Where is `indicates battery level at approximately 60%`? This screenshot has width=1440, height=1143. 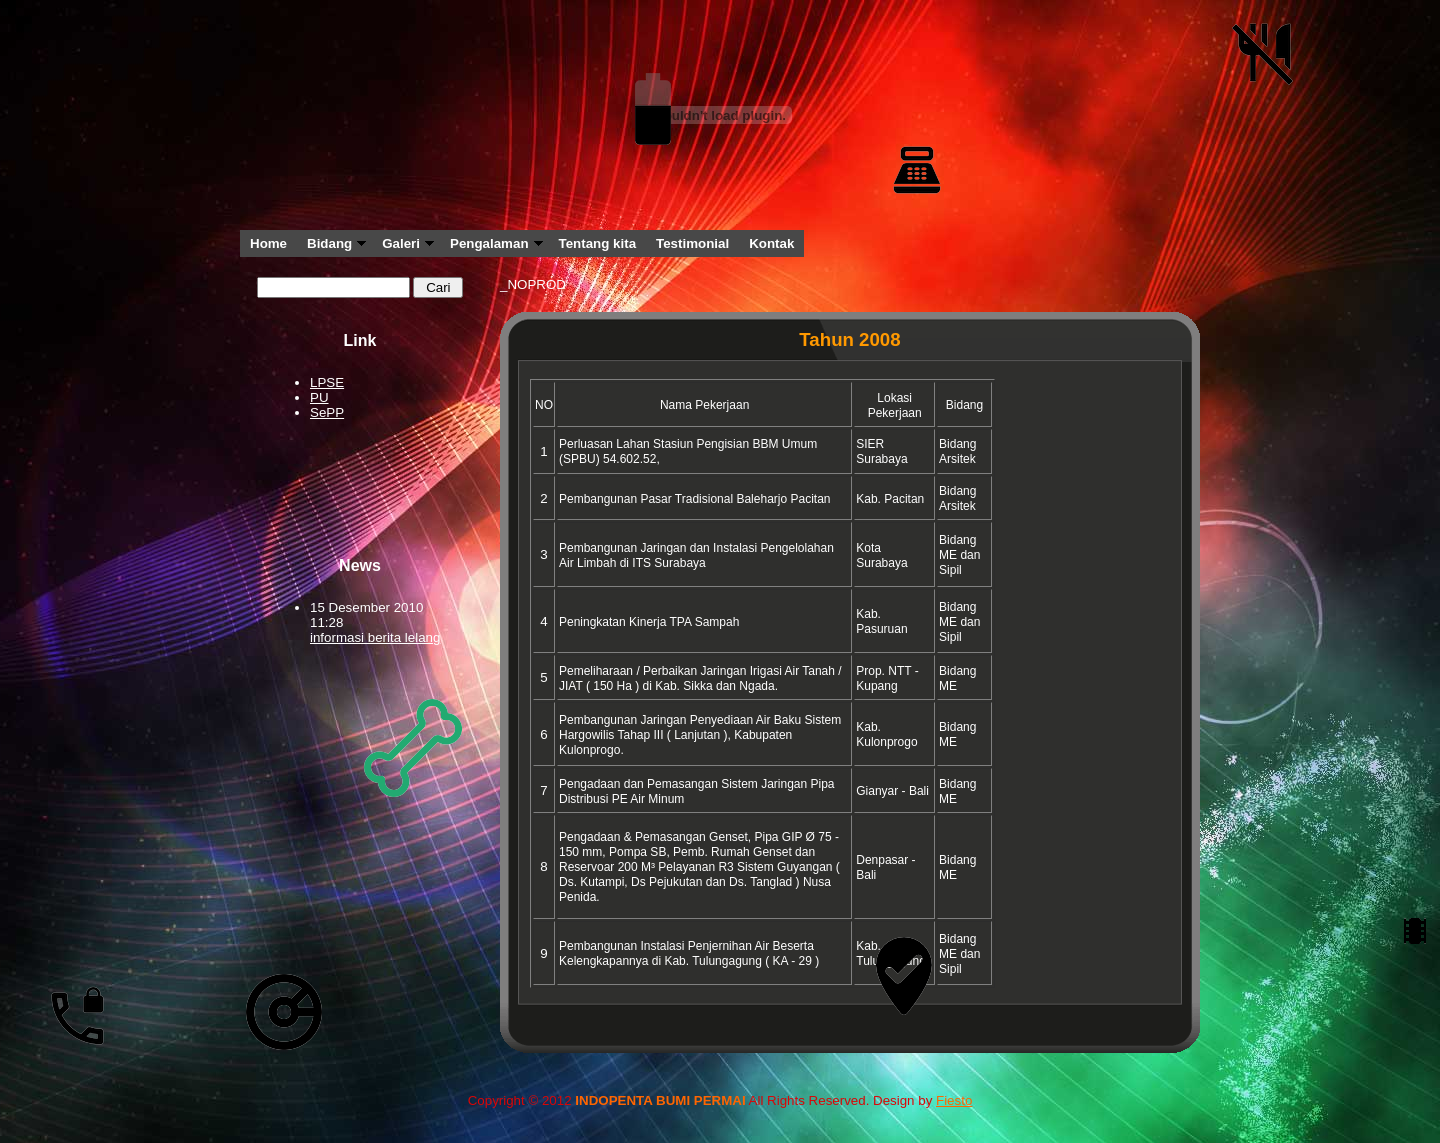 indicates battery level at approximately 60% is located at coordinates (653, 109).